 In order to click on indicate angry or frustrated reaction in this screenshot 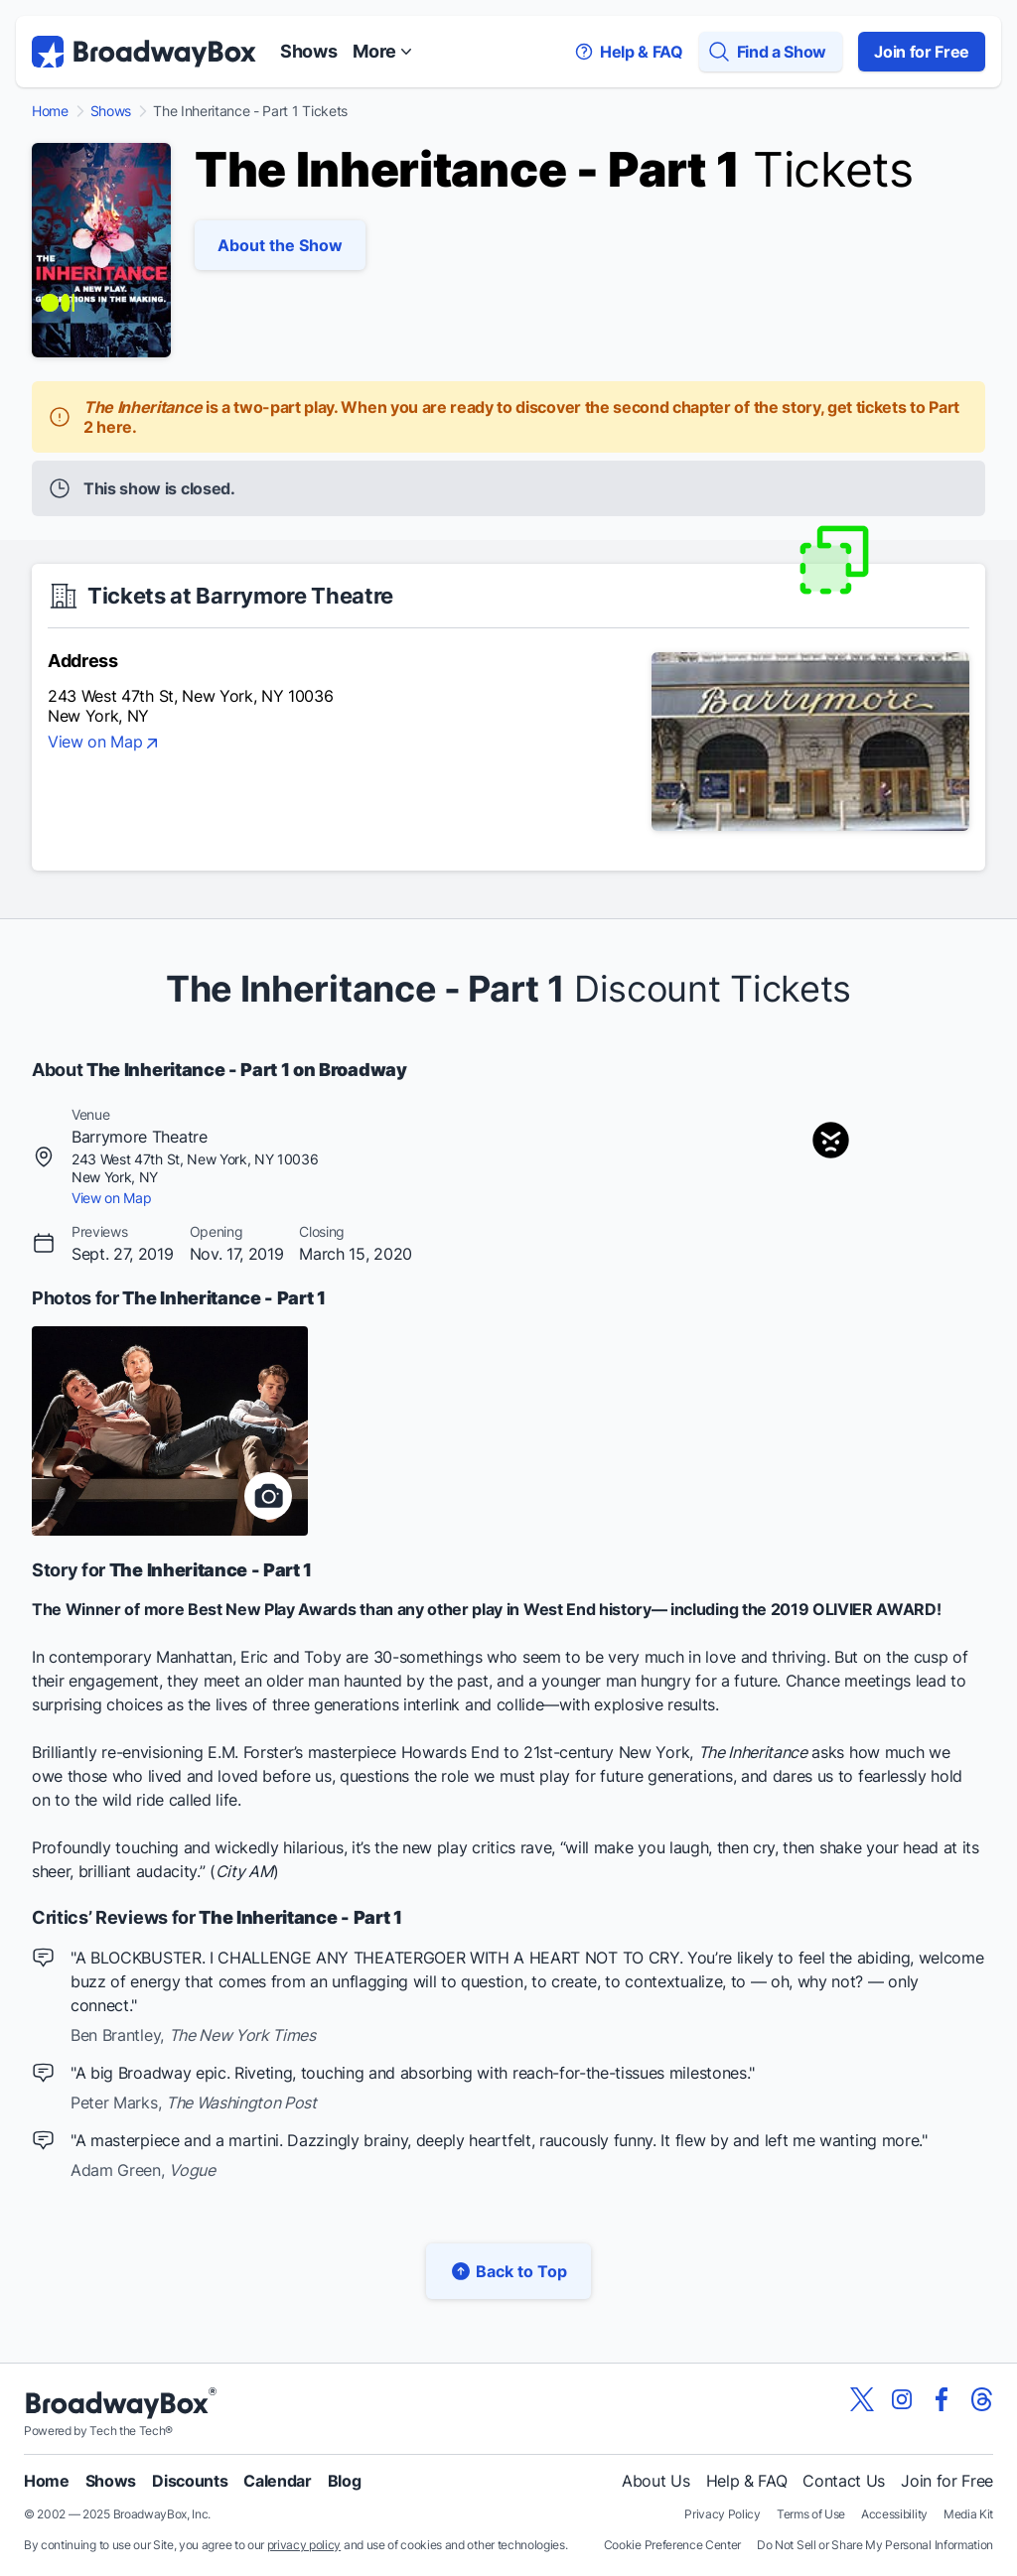, I will do `click(830, 1140)`.